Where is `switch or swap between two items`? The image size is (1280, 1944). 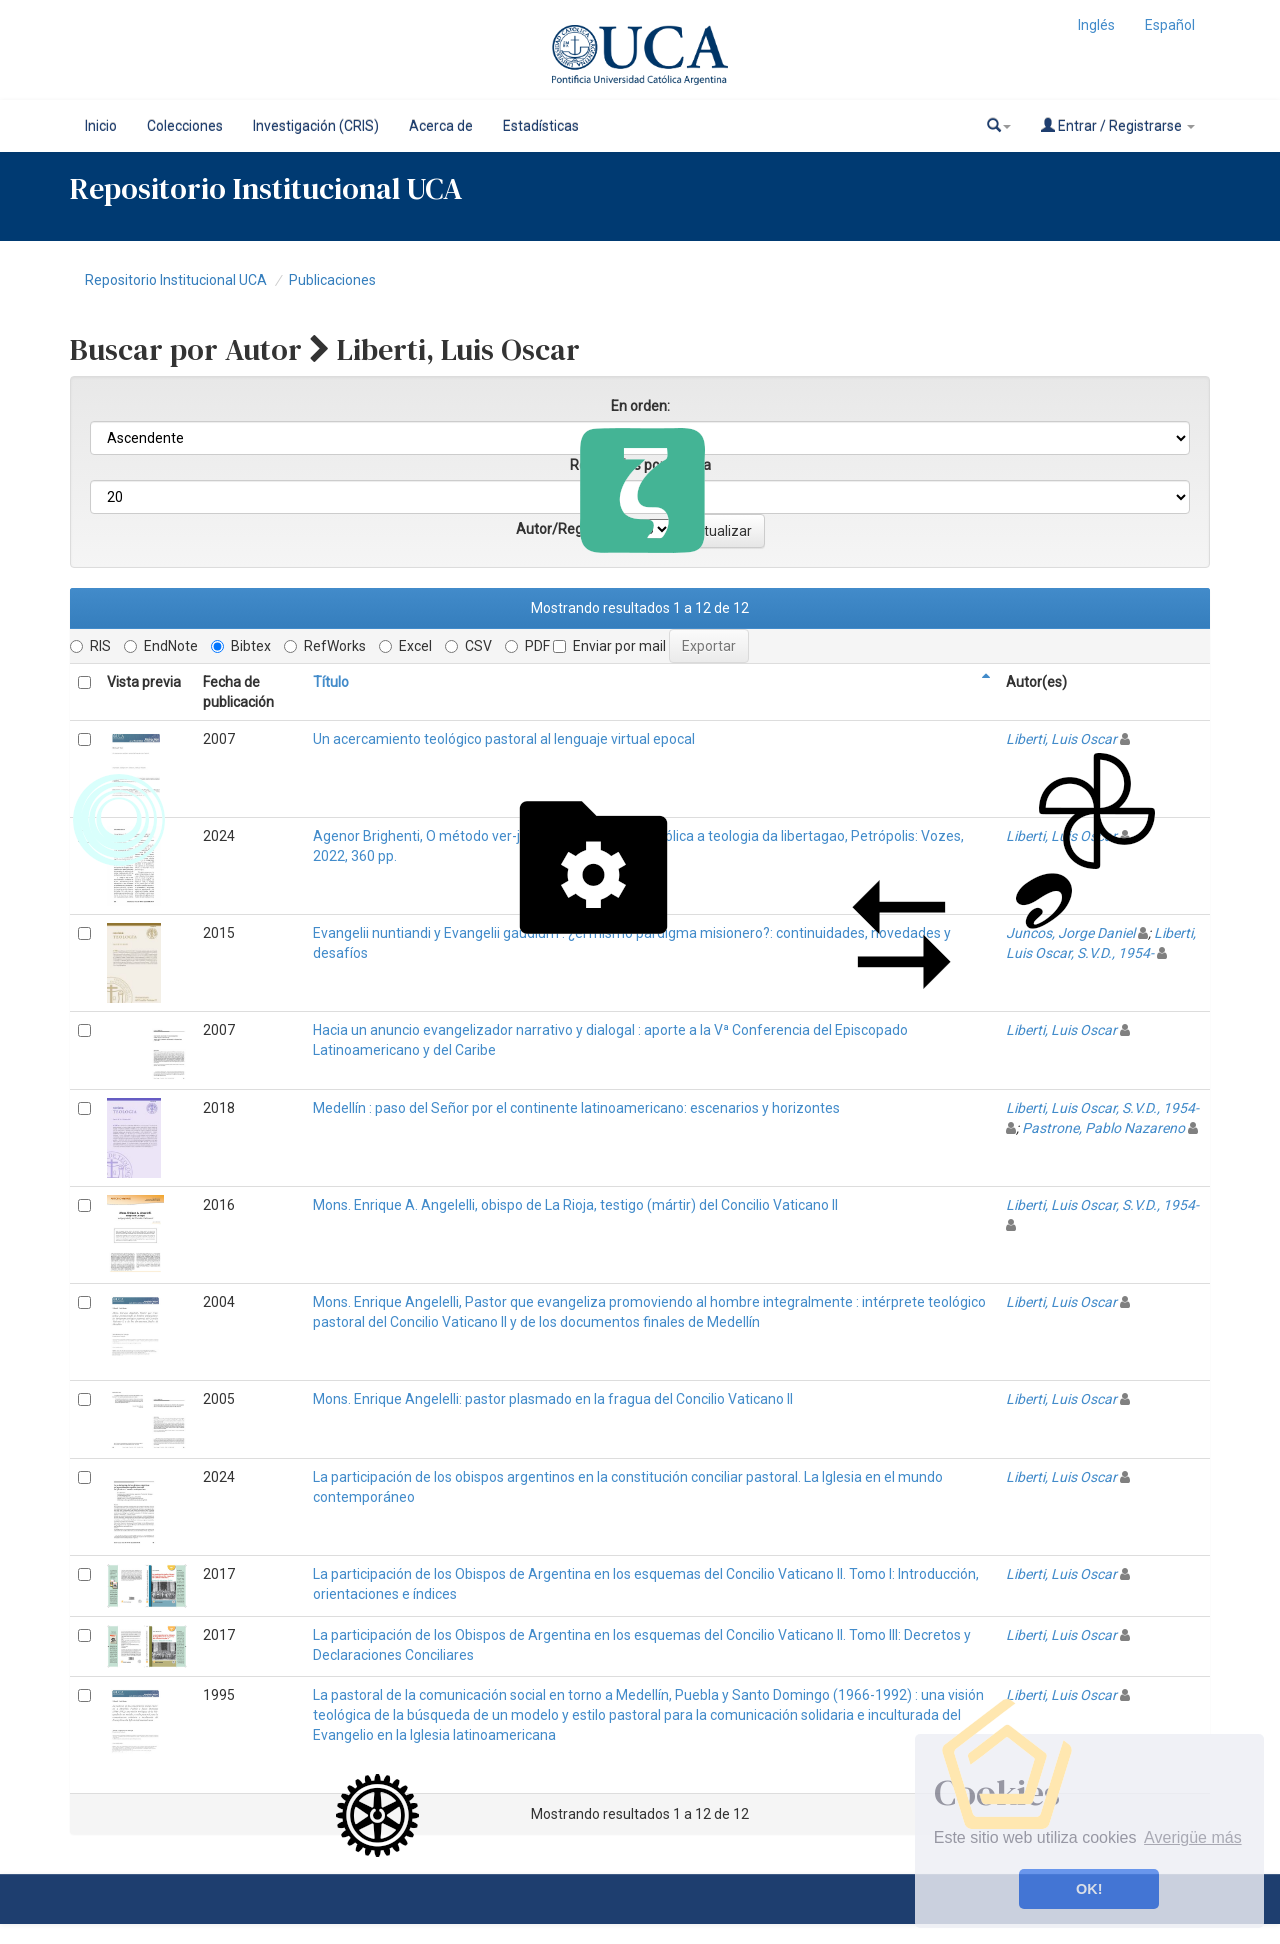 switch or swap between two items is located at coordinates (901, 934).